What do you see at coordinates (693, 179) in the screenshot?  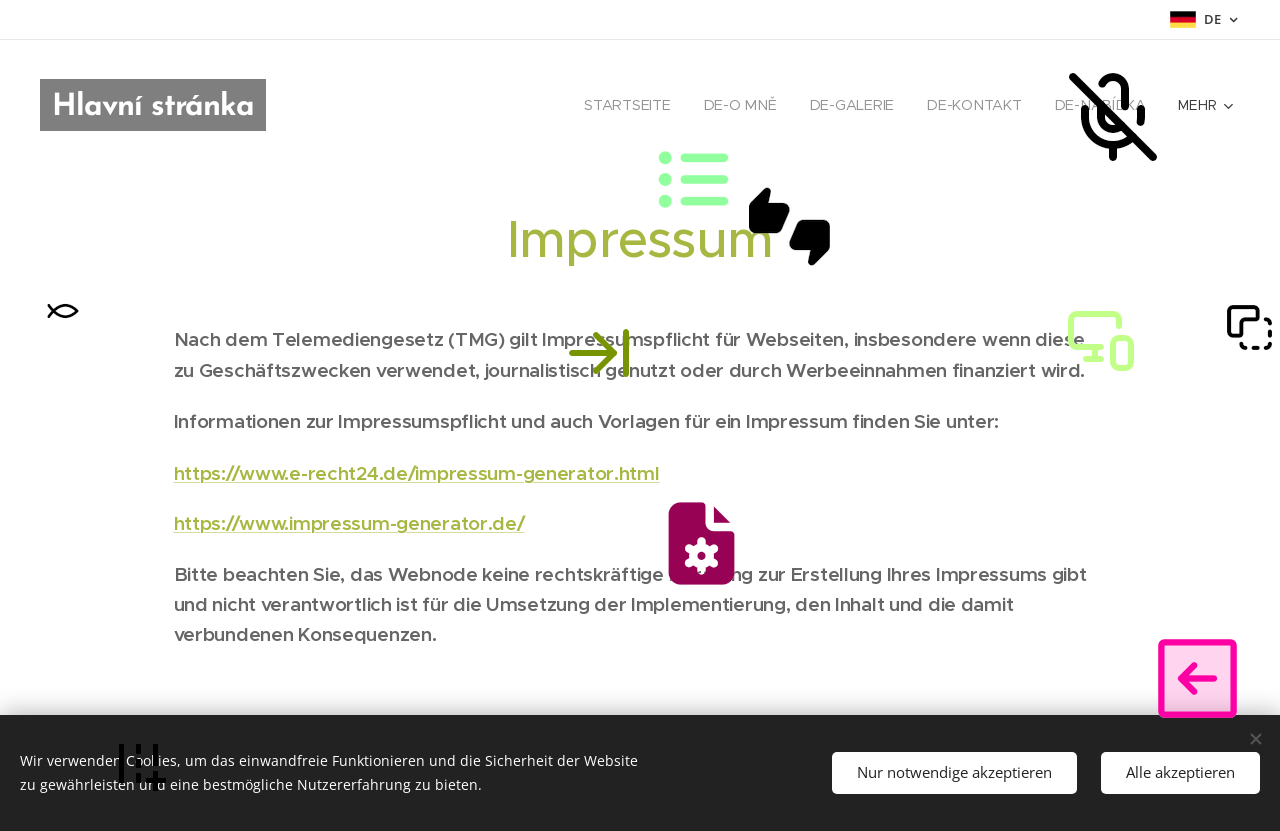 I see `view items in a bulleted list format` at bounding box center [693, 179].